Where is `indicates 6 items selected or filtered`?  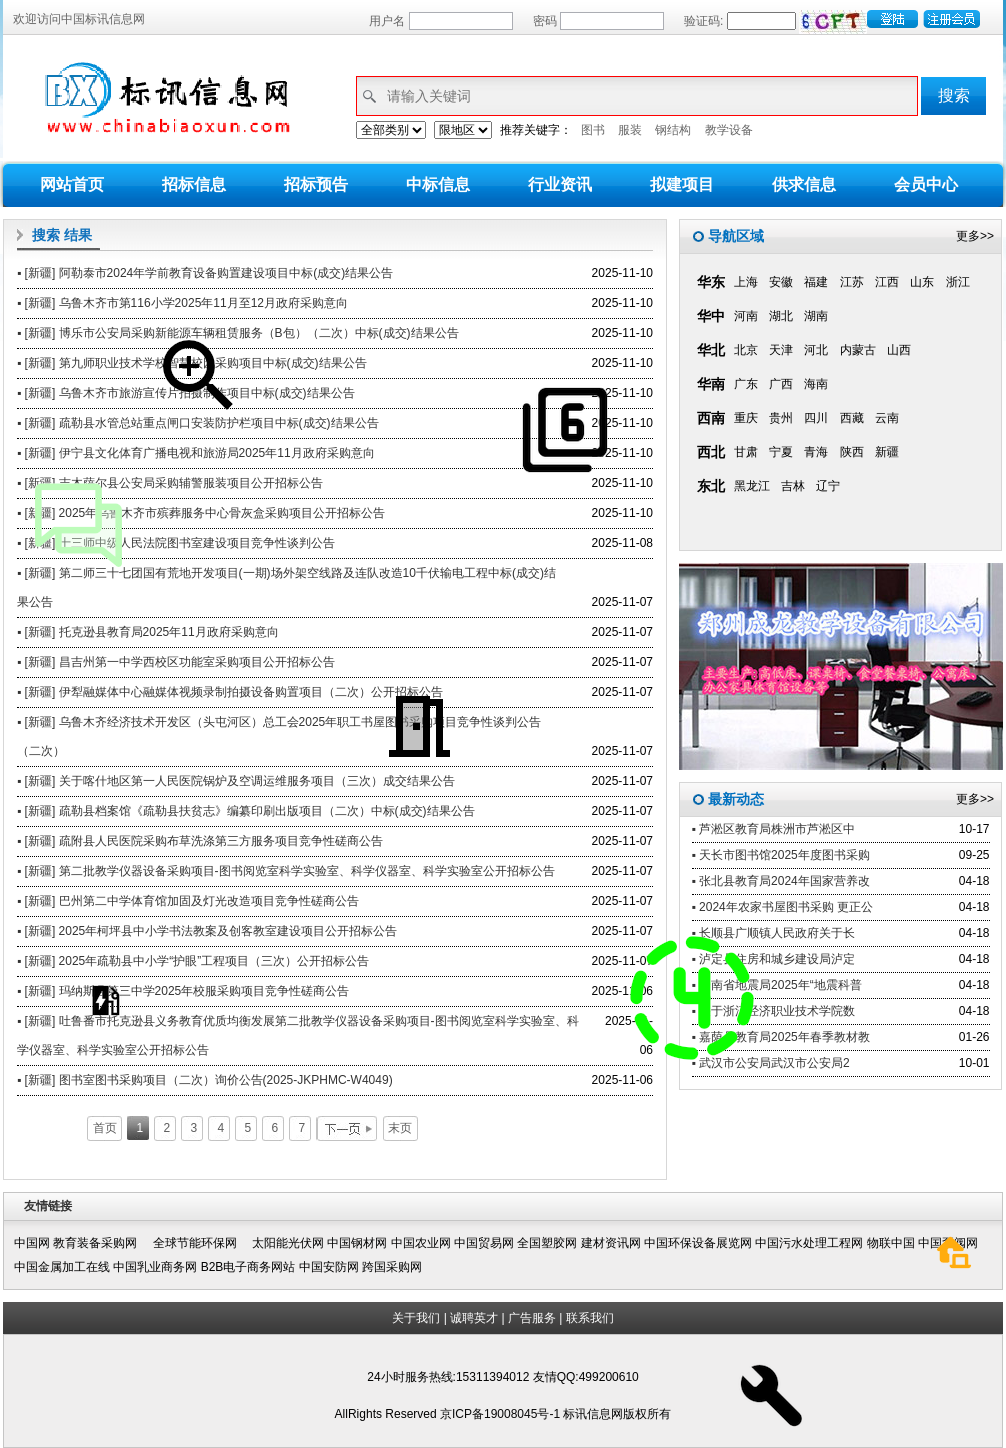 indicates 6 items selected or filtered is located at coordinates (565, 430).